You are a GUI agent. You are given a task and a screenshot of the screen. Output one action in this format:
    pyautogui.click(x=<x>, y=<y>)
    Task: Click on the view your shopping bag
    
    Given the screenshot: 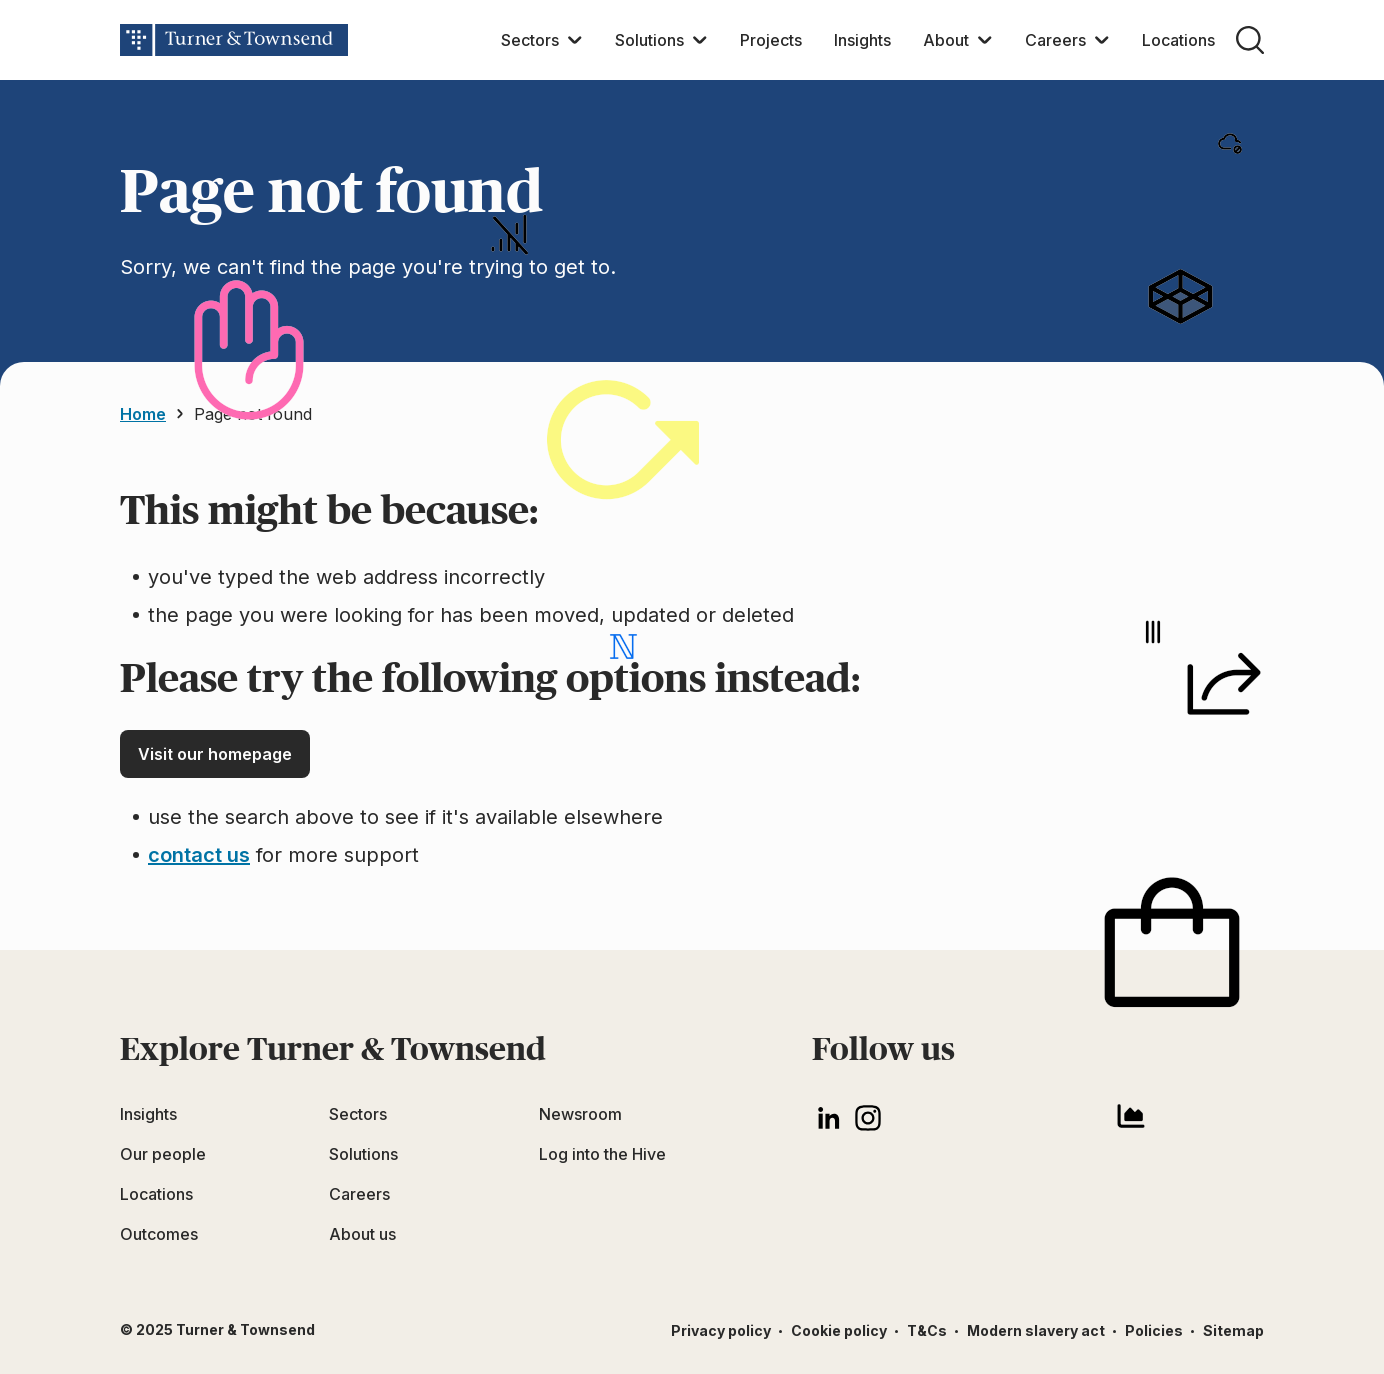 What is the action you would take?
    pyautogui.click(x=1172, y=950)
    